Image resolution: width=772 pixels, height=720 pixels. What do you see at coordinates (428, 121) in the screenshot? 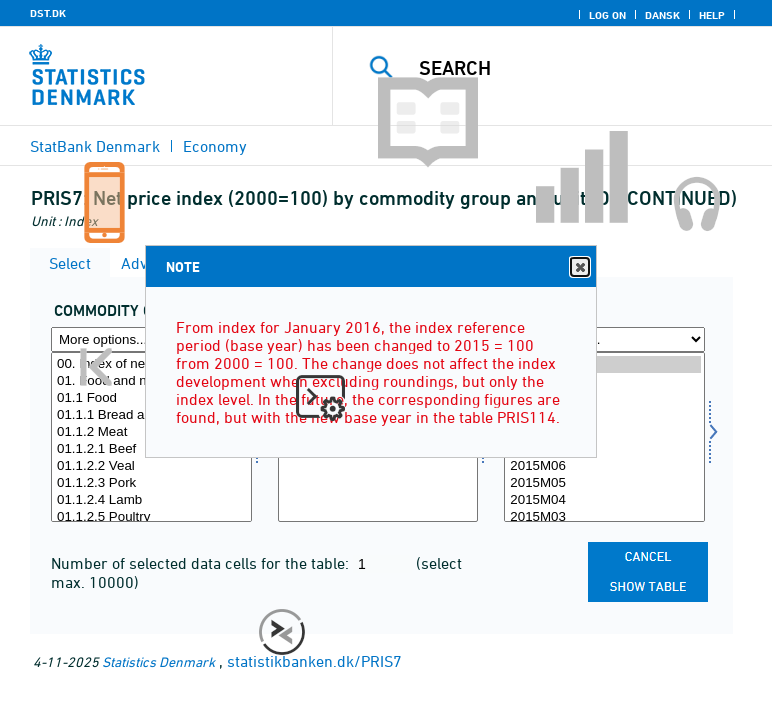
I see `switch to dual-page or side-by-side view` at bounding box center [428, 121].